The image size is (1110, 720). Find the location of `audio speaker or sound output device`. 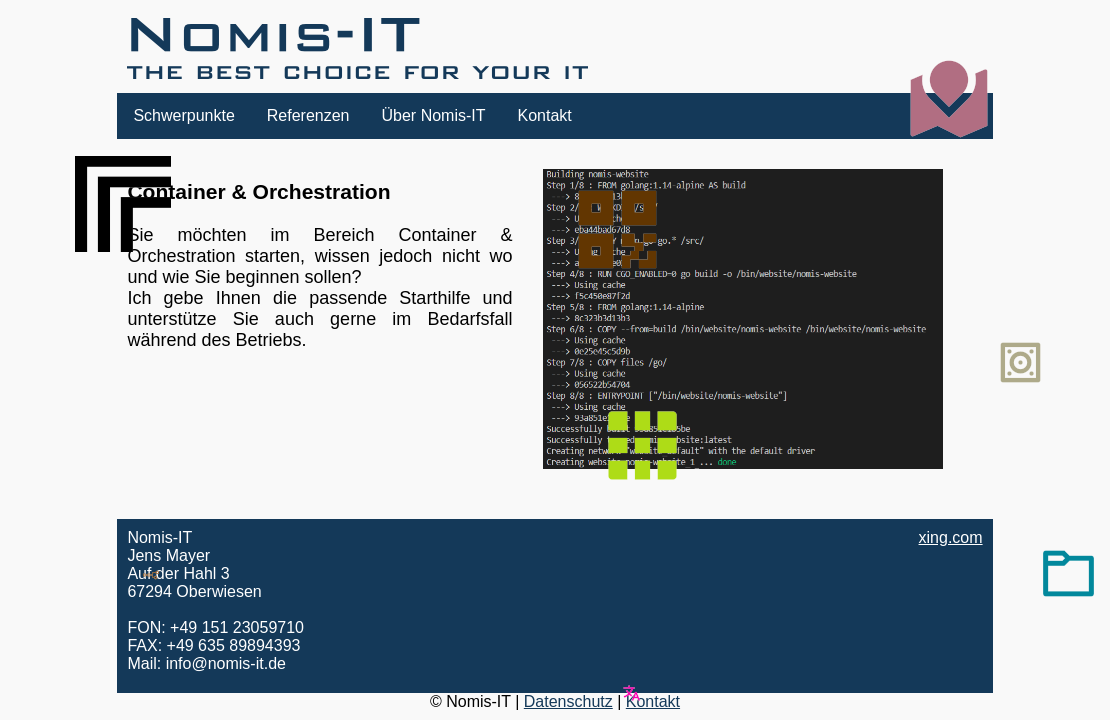

audio speaker or sound output device is located at coordinates (1020, 362).